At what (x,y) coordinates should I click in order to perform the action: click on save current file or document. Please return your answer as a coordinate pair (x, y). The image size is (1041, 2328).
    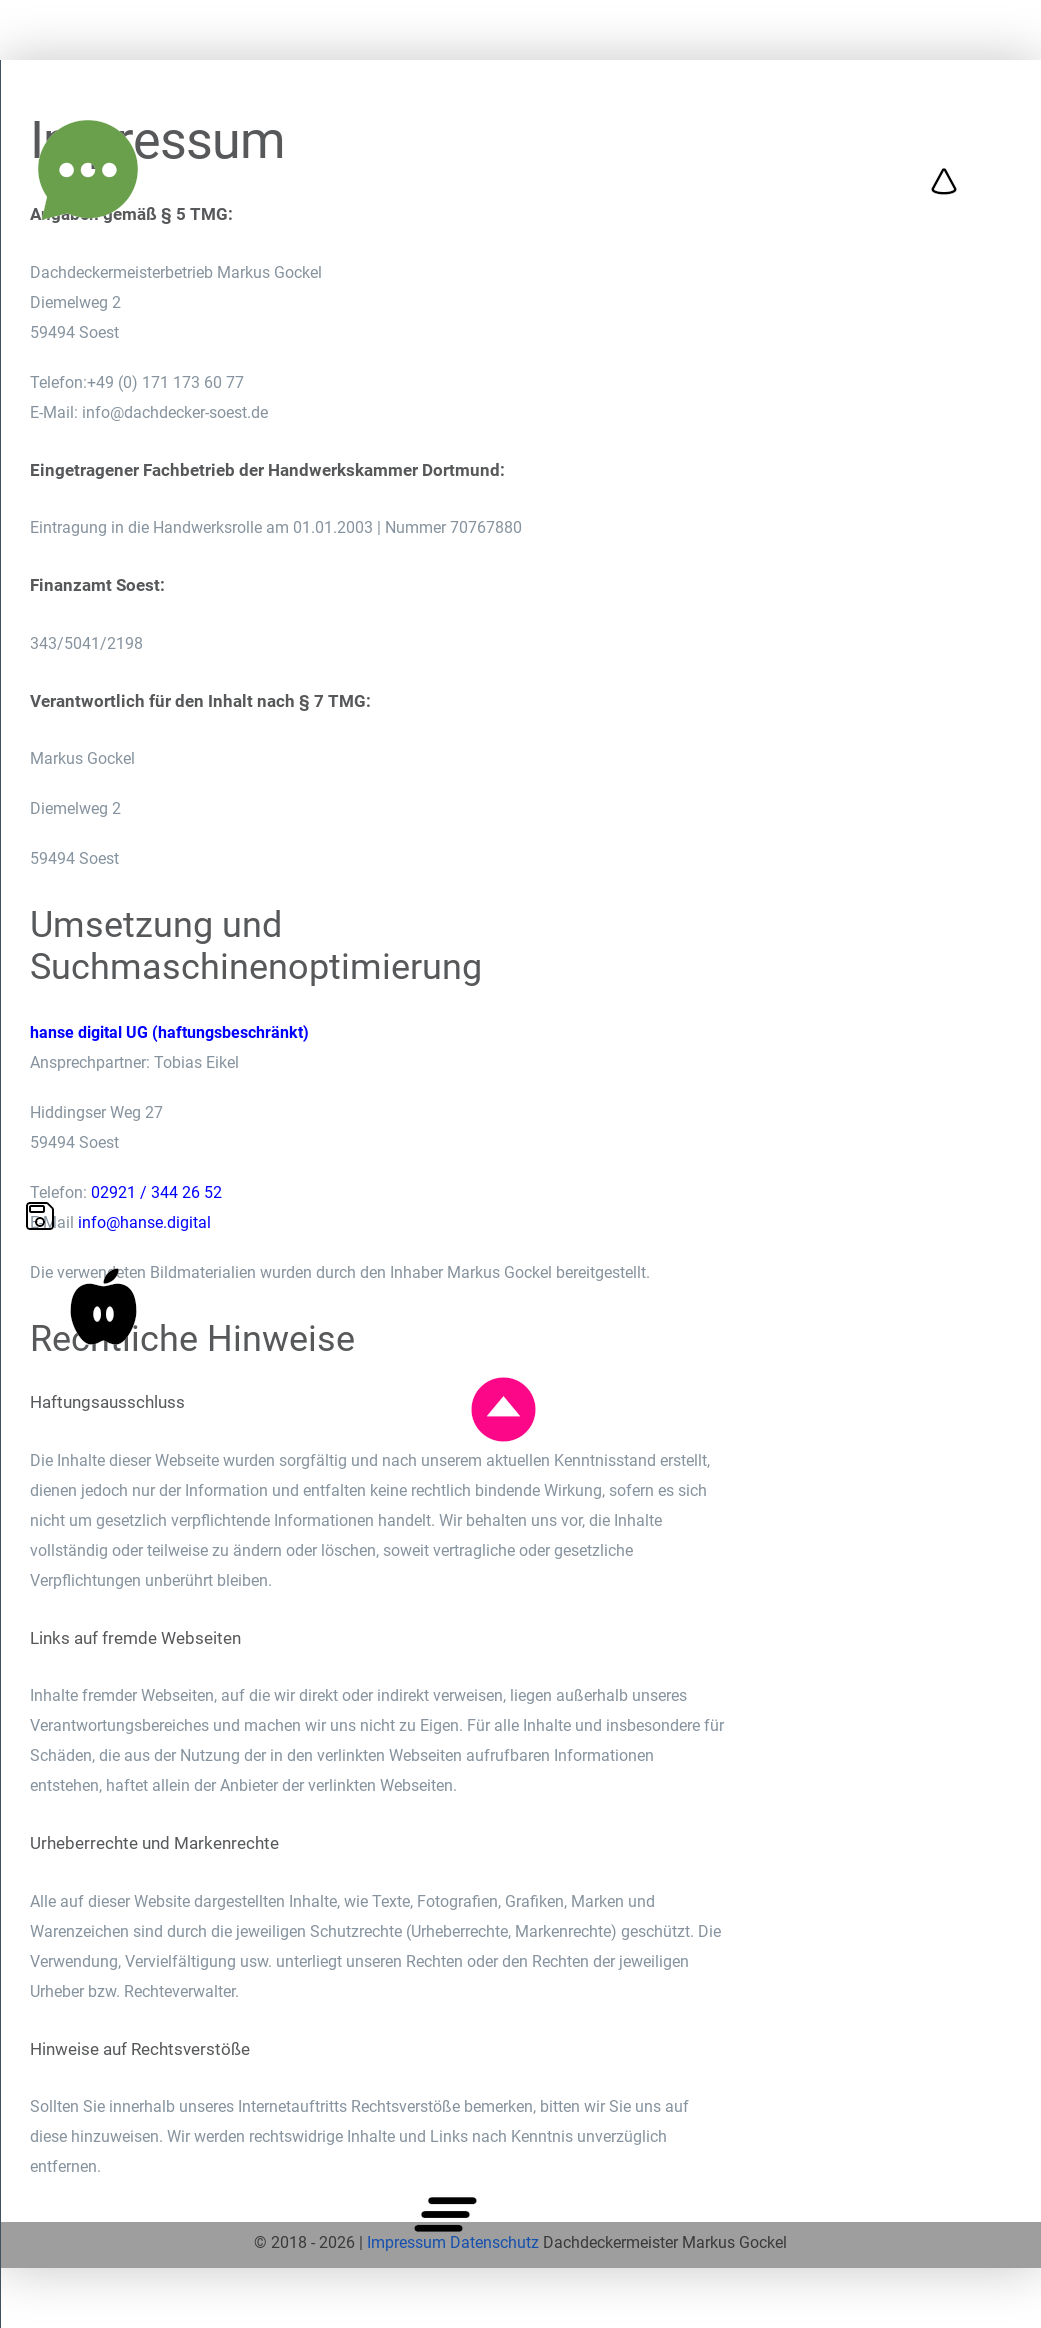
    Looking at the image, I should click on (40, 1216).